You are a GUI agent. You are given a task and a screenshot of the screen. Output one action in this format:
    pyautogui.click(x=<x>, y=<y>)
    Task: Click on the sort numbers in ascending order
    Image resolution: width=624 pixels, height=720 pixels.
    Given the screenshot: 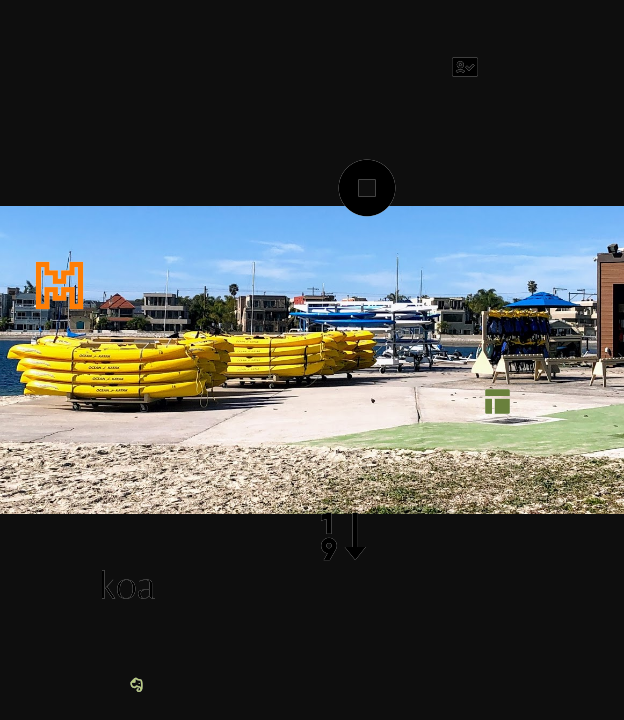 What is the action you would take?
    pyautogui.click(x=339, y=536)
    